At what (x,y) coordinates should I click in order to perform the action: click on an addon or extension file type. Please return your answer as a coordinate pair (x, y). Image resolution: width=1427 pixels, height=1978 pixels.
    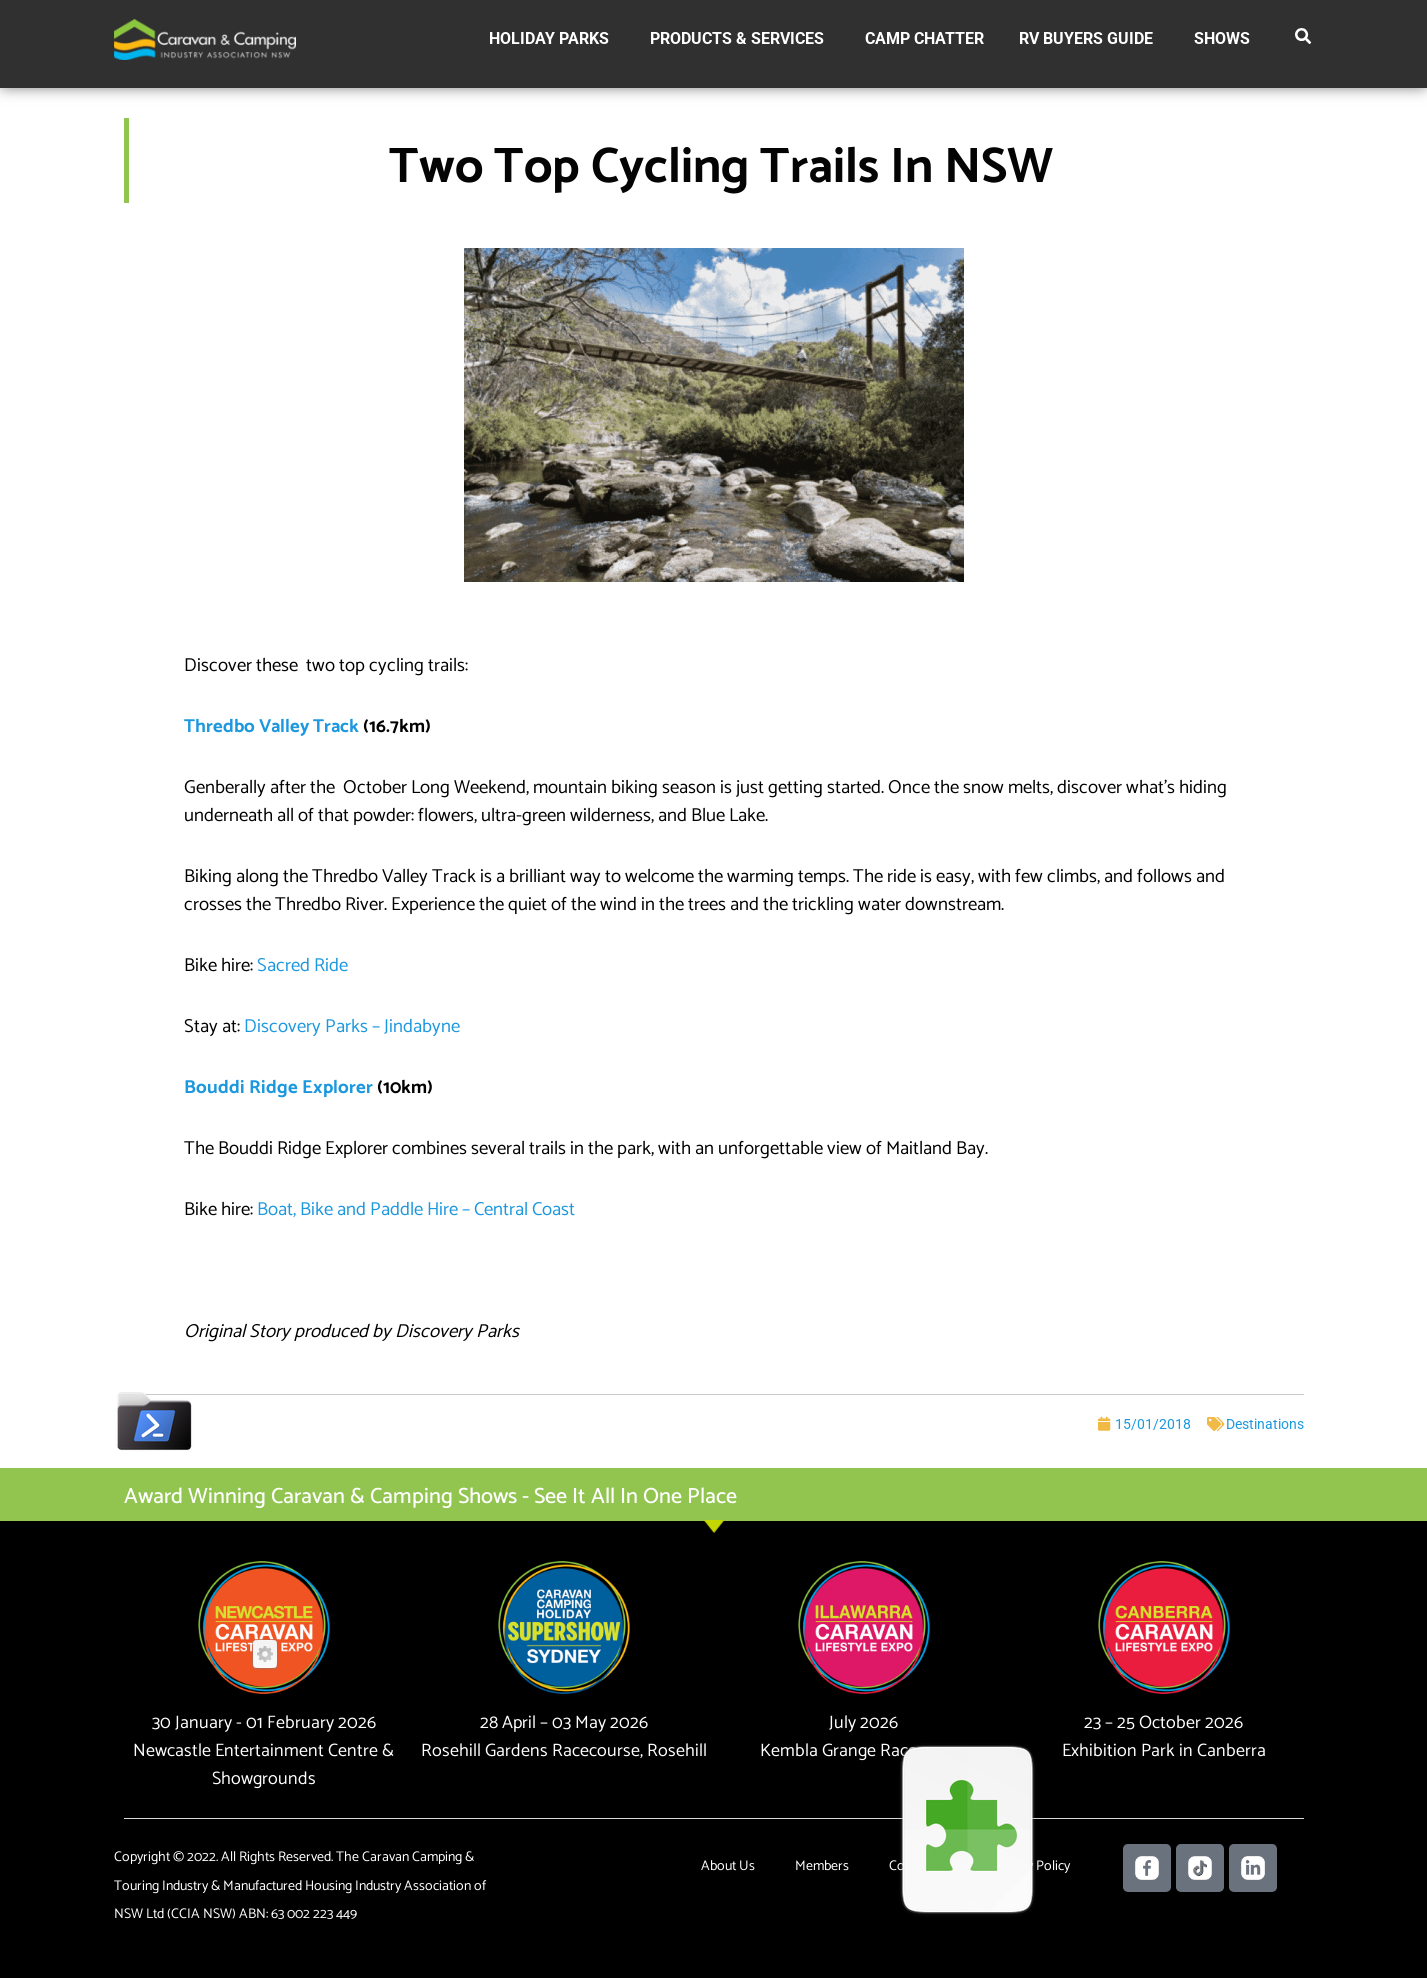
    Looking at the image, I should click on (967, 1829).